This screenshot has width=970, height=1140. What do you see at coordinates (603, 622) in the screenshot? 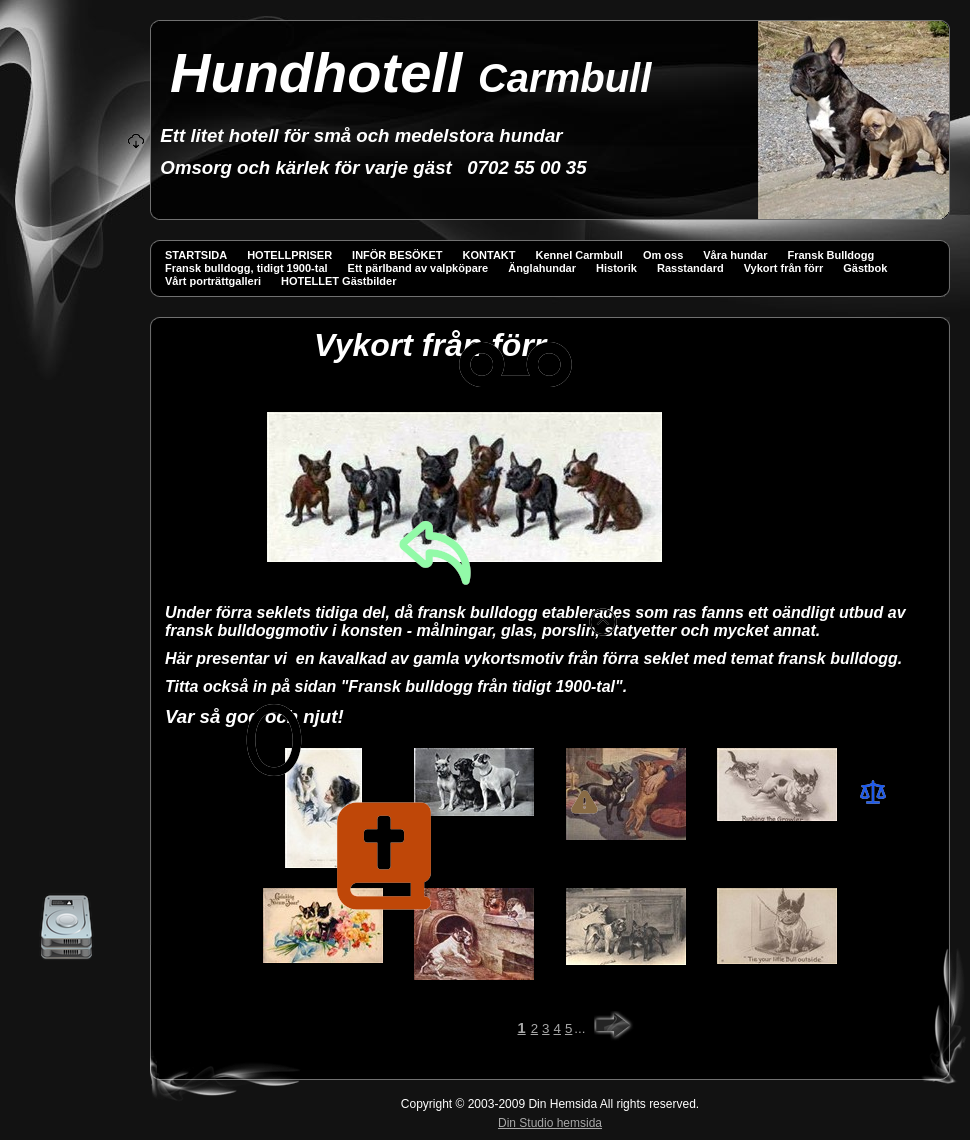
I see `scroll to top of page` at bounding box center [603, 622].